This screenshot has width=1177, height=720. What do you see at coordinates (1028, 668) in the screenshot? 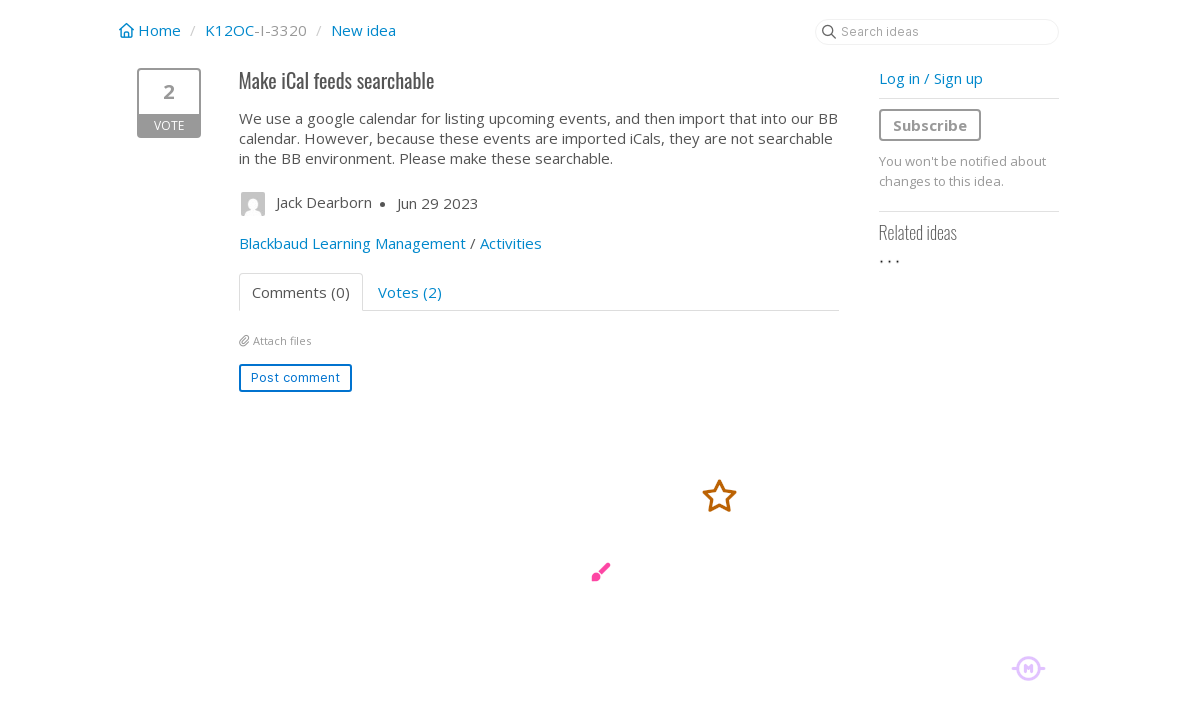
I see `represents a motor component in a circuit diagram` at bounding box center [1028, 668].